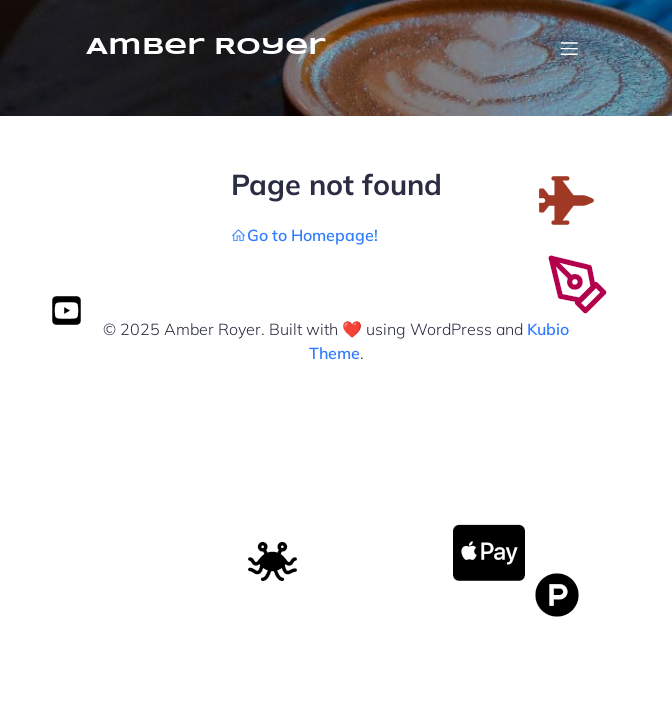 The width and height of the screenshot is (672, 720). Describe the element at coordinates (577, 284) in the screenshot. I see `access vector drawing or pen tool` at that location.